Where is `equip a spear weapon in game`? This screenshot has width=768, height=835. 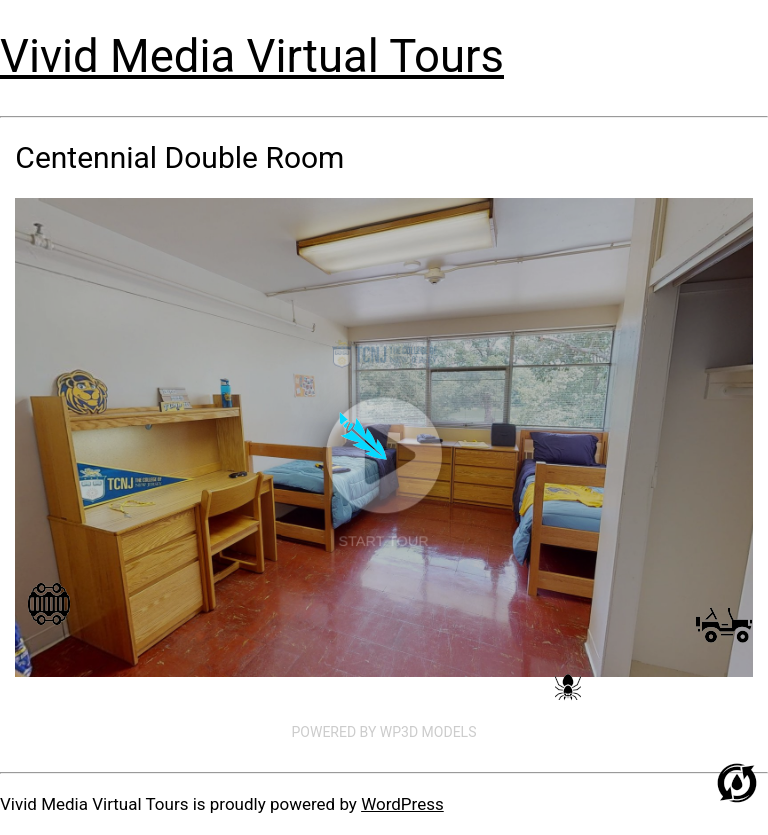
equip a spear weapon in game is located at coordinates (363, 436).